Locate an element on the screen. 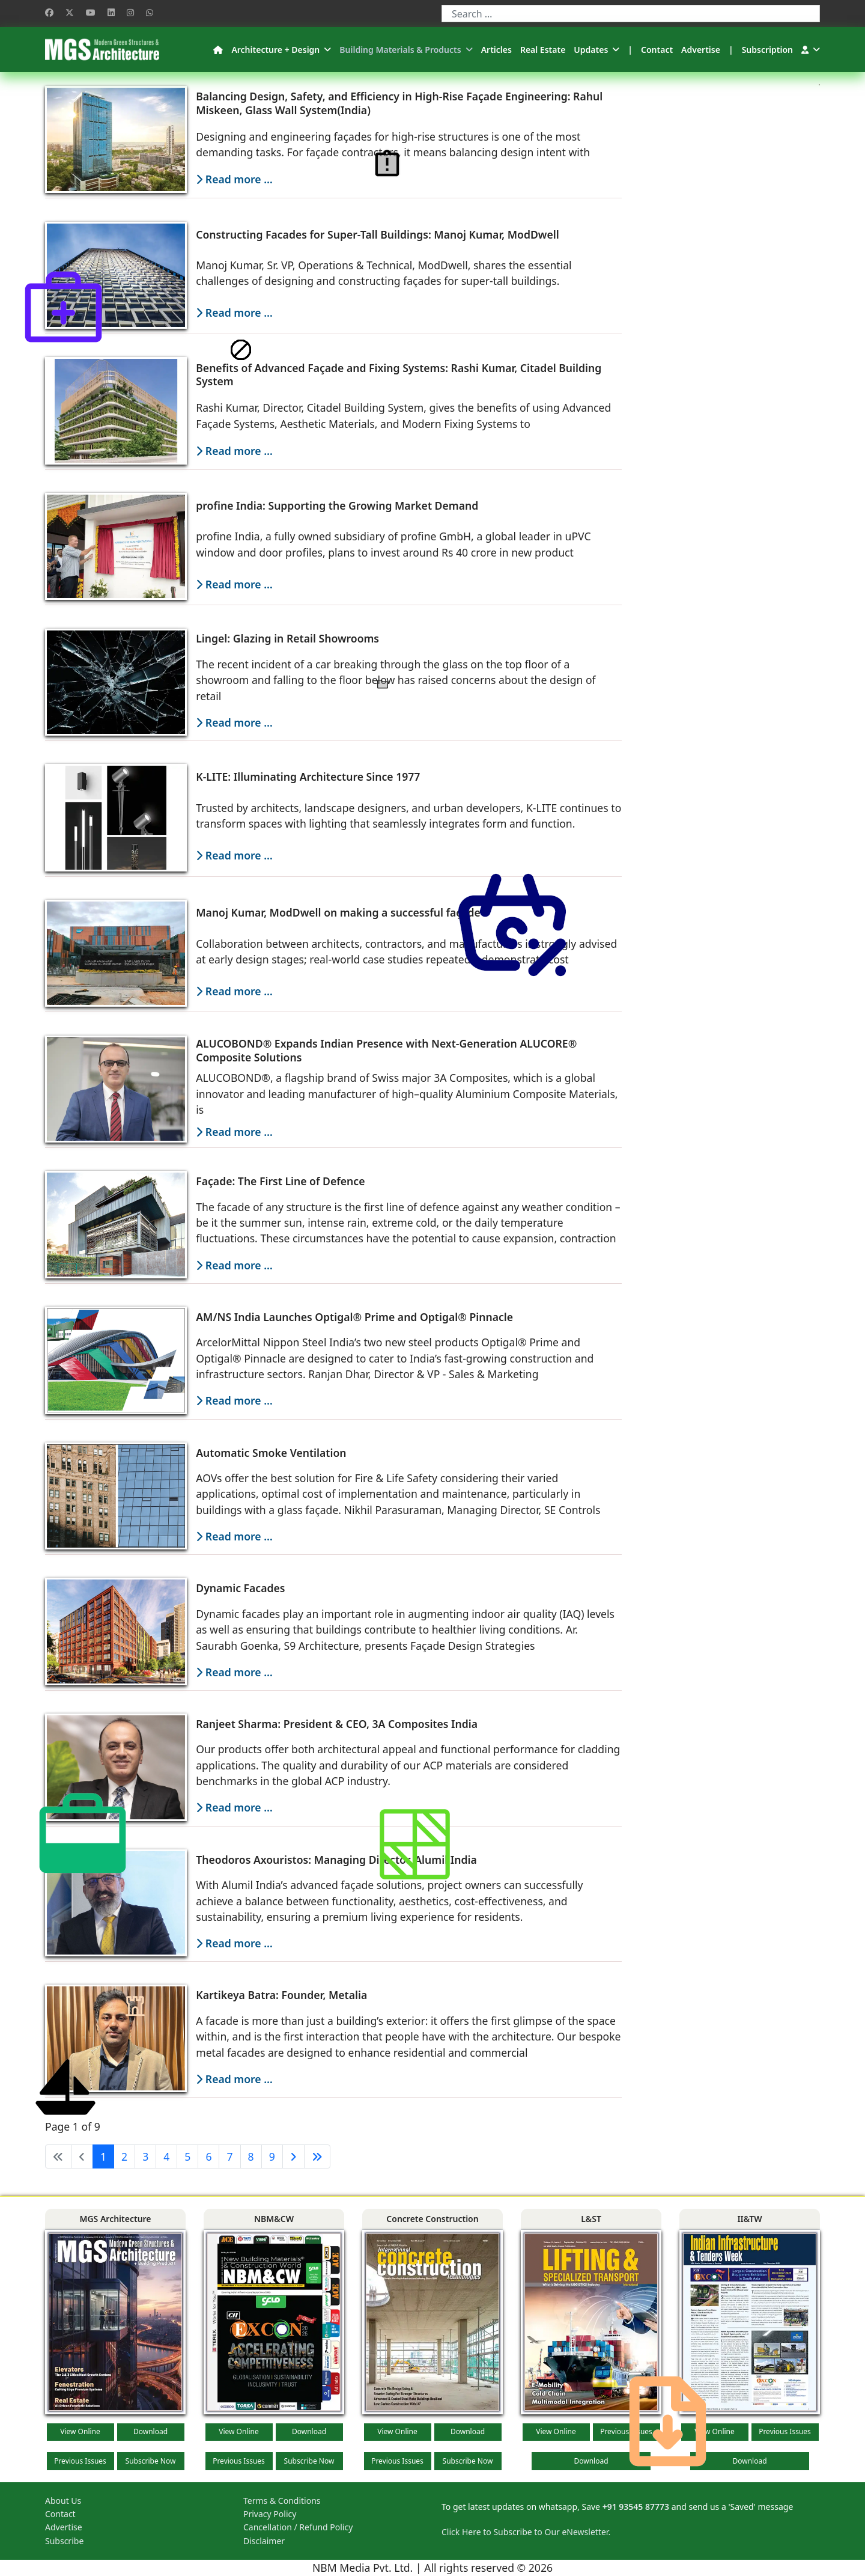  access castle or fortress-themed content is located at coordinates (135, 2006).